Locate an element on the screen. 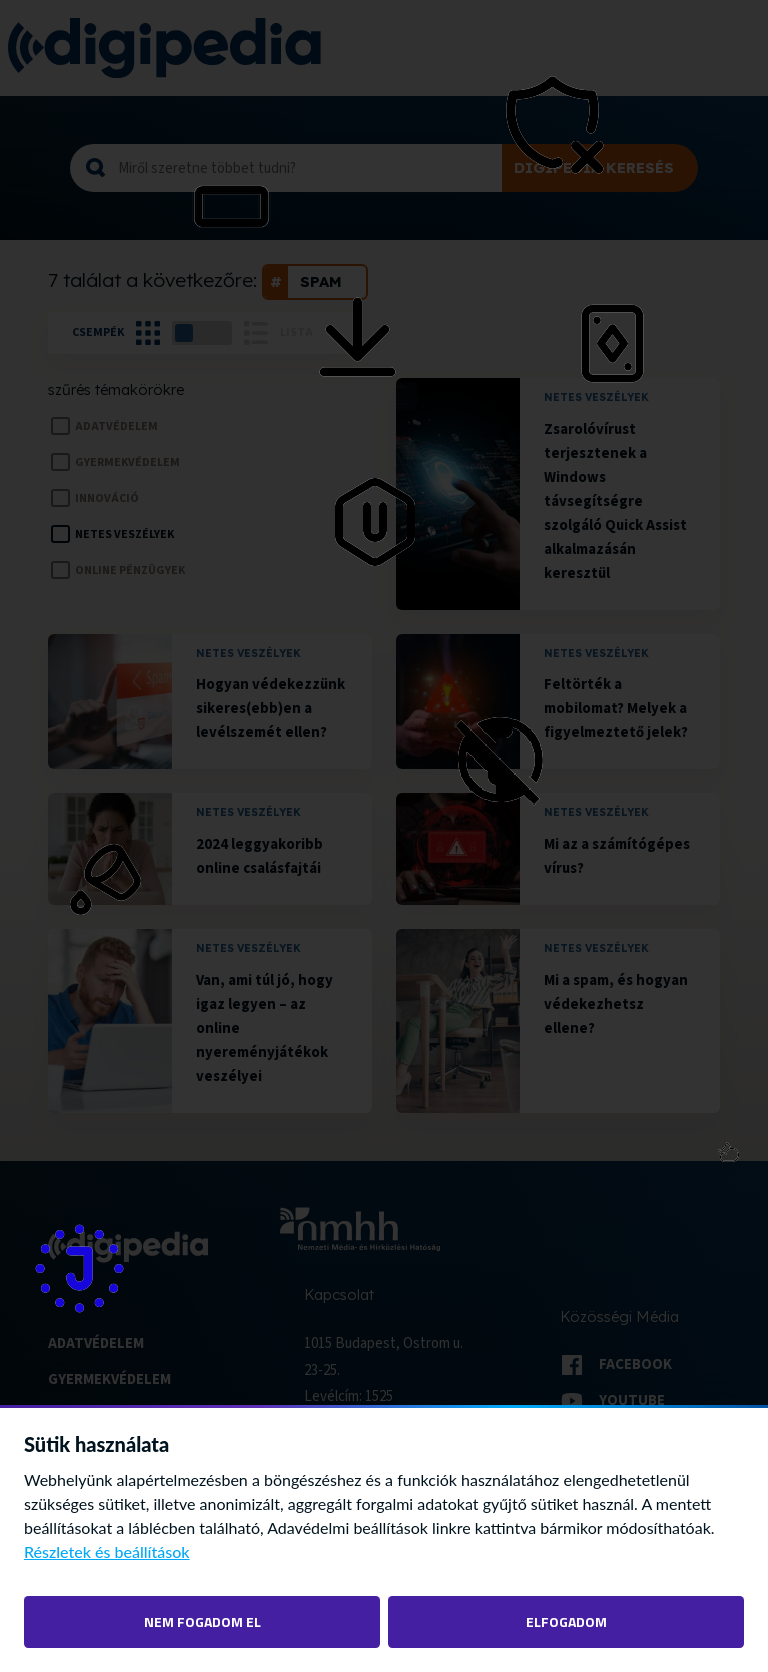  download a file or content is located at coordinates (357, 338).